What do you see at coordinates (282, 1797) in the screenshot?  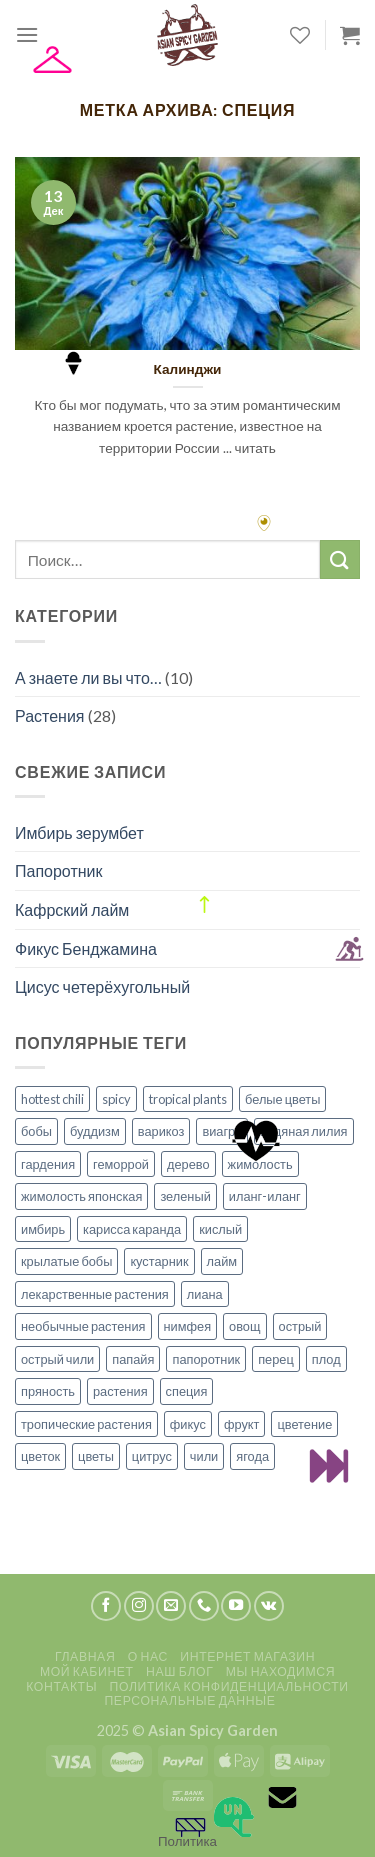 I see `open your inbox` at bounding box center [282, 1797].